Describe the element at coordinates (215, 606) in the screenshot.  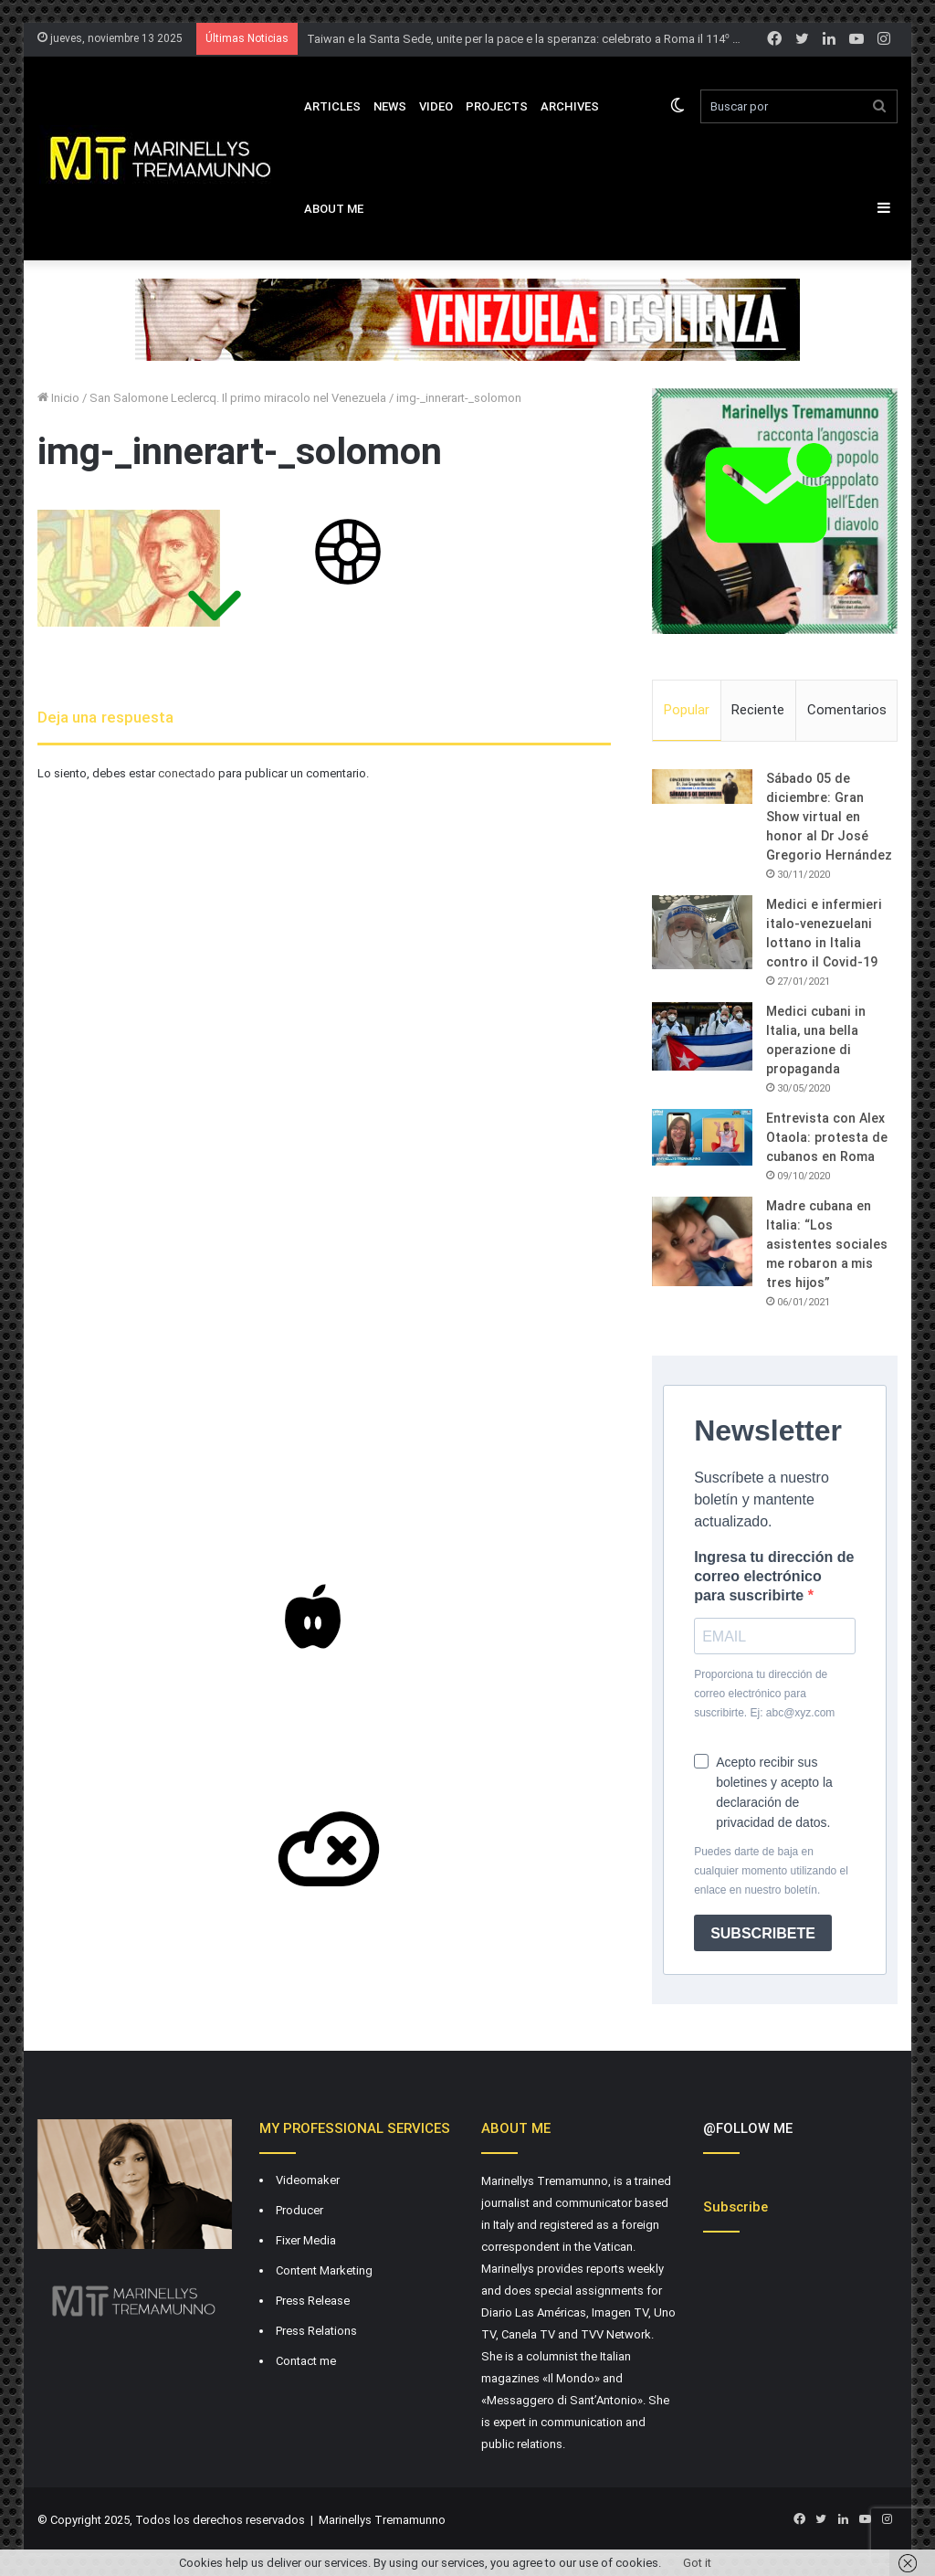
I see `expand a dropdown menu or collapsed section` at that location.